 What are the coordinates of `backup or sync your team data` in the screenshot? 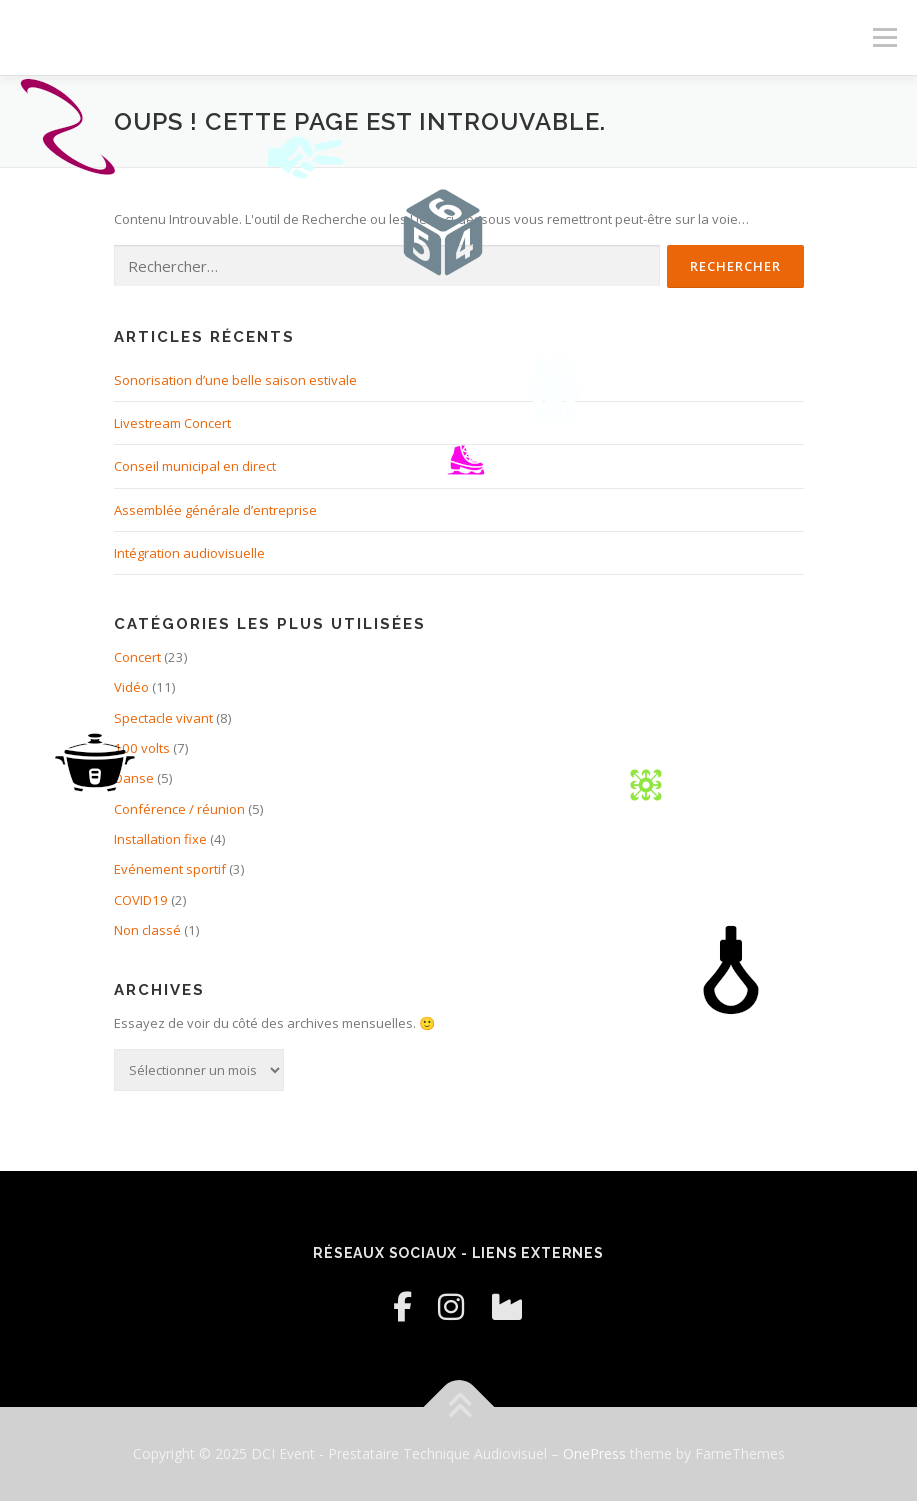 It's located at (554, 389).